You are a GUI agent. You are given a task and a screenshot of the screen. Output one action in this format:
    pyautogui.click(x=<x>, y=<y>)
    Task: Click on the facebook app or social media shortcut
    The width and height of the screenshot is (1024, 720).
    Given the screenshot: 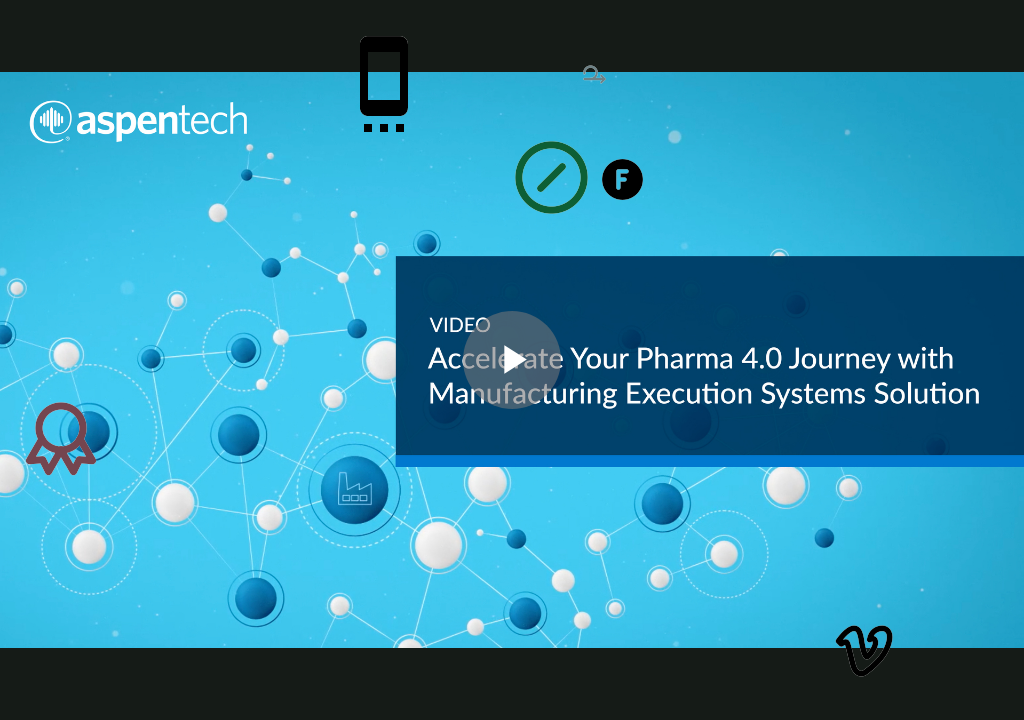 What is the action you would take?
    pyautogui.click(x=622, y=179)
    